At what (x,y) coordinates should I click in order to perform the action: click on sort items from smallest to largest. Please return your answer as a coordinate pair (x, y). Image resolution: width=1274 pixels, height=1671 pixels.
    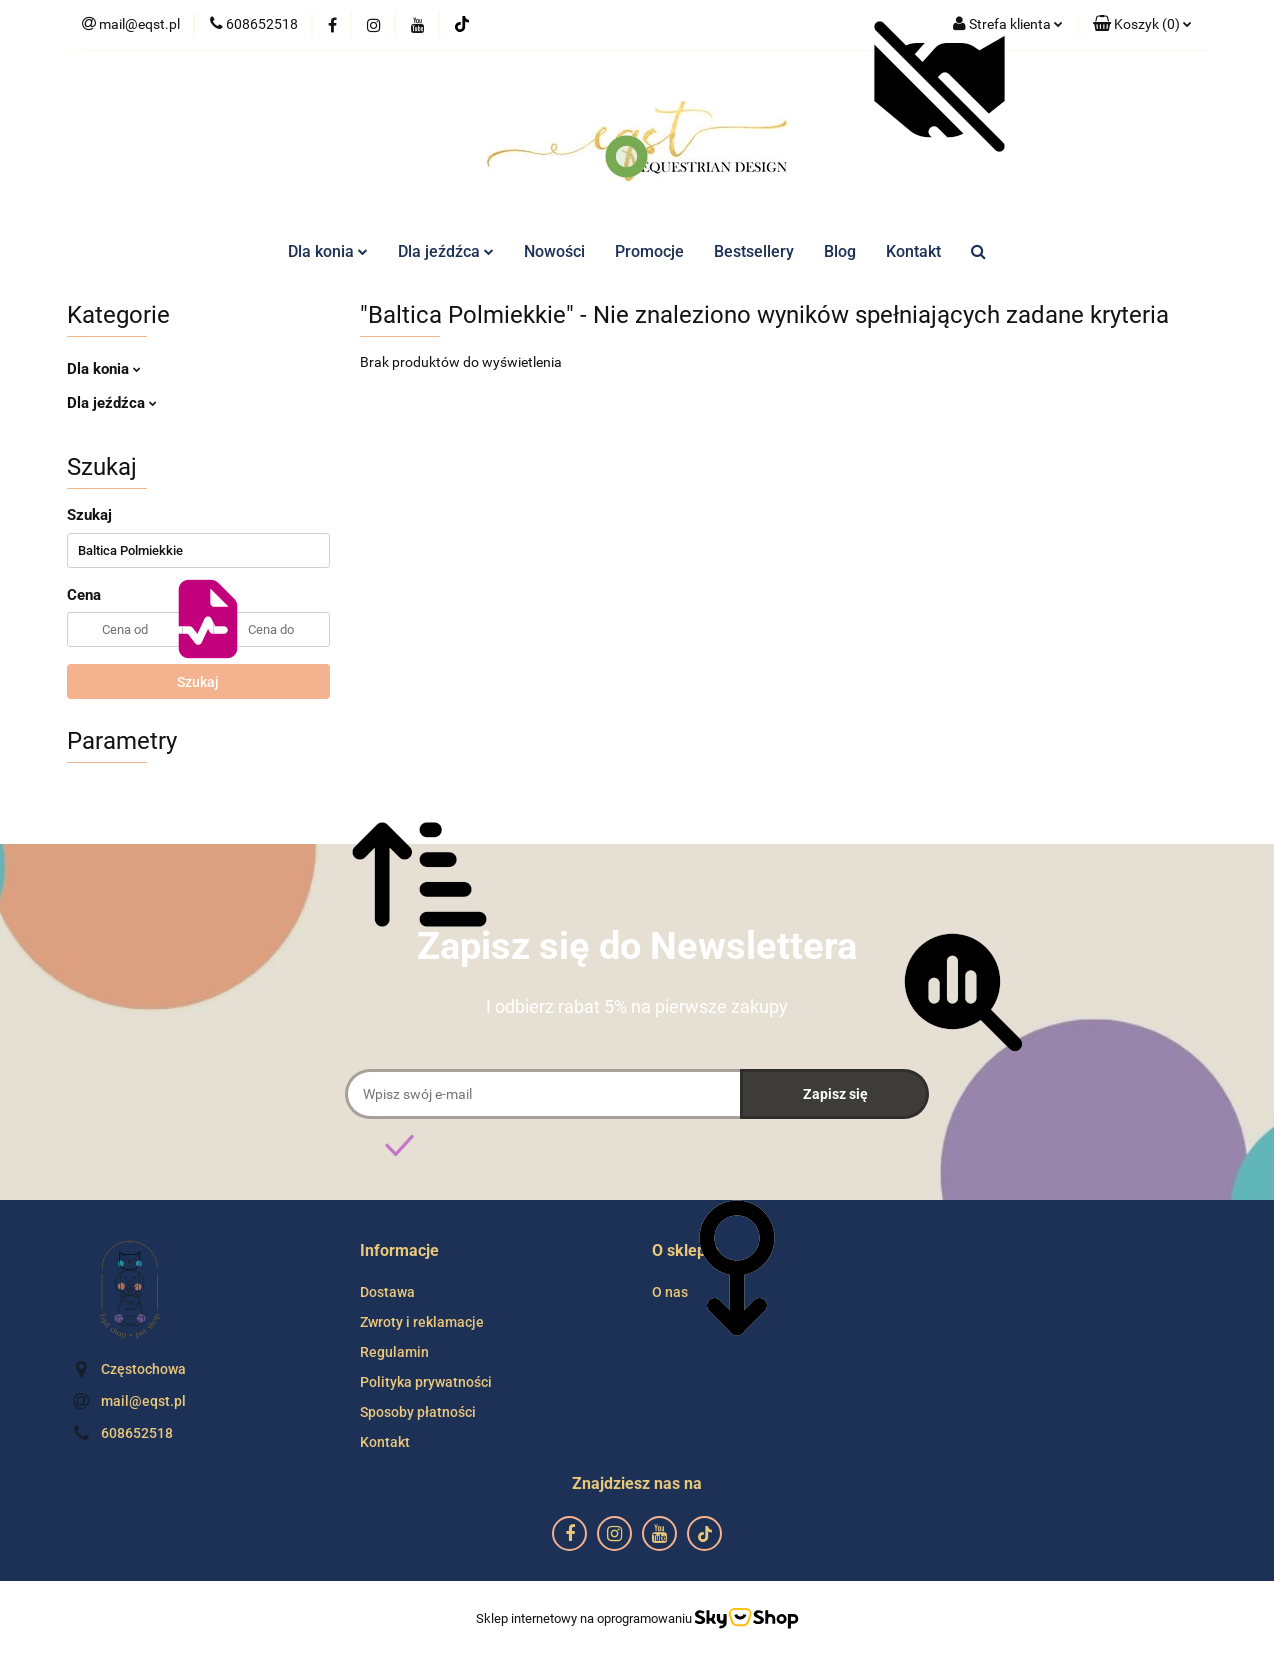
    Looking at the image, I should click on (419, 874).